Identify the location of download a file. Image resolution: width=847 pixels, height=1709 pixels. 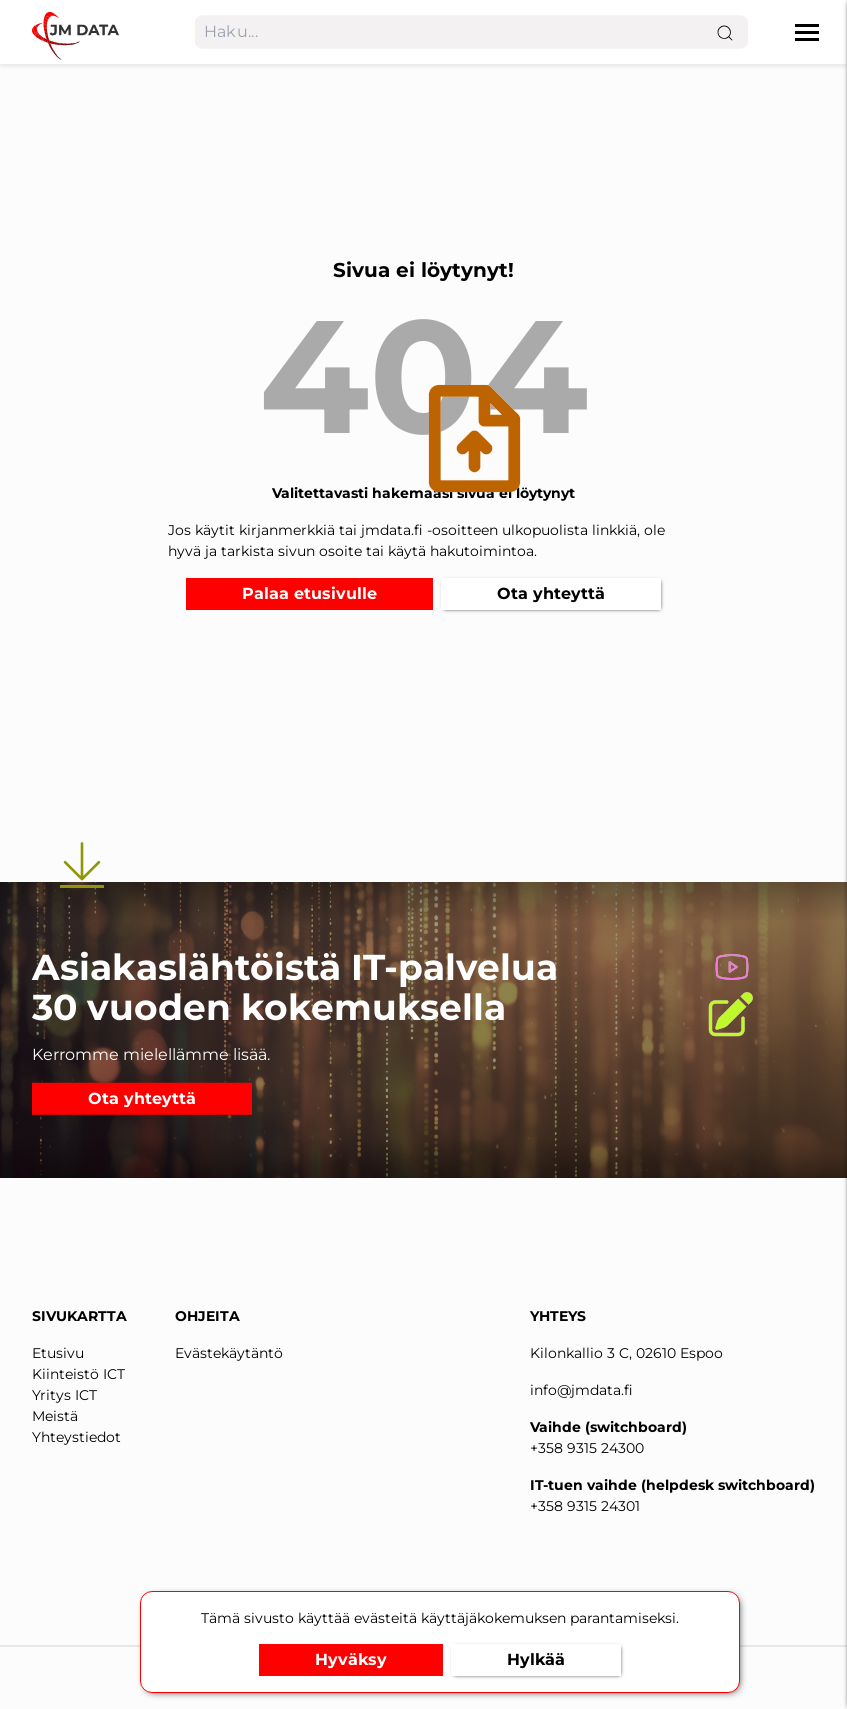
(82, 866).